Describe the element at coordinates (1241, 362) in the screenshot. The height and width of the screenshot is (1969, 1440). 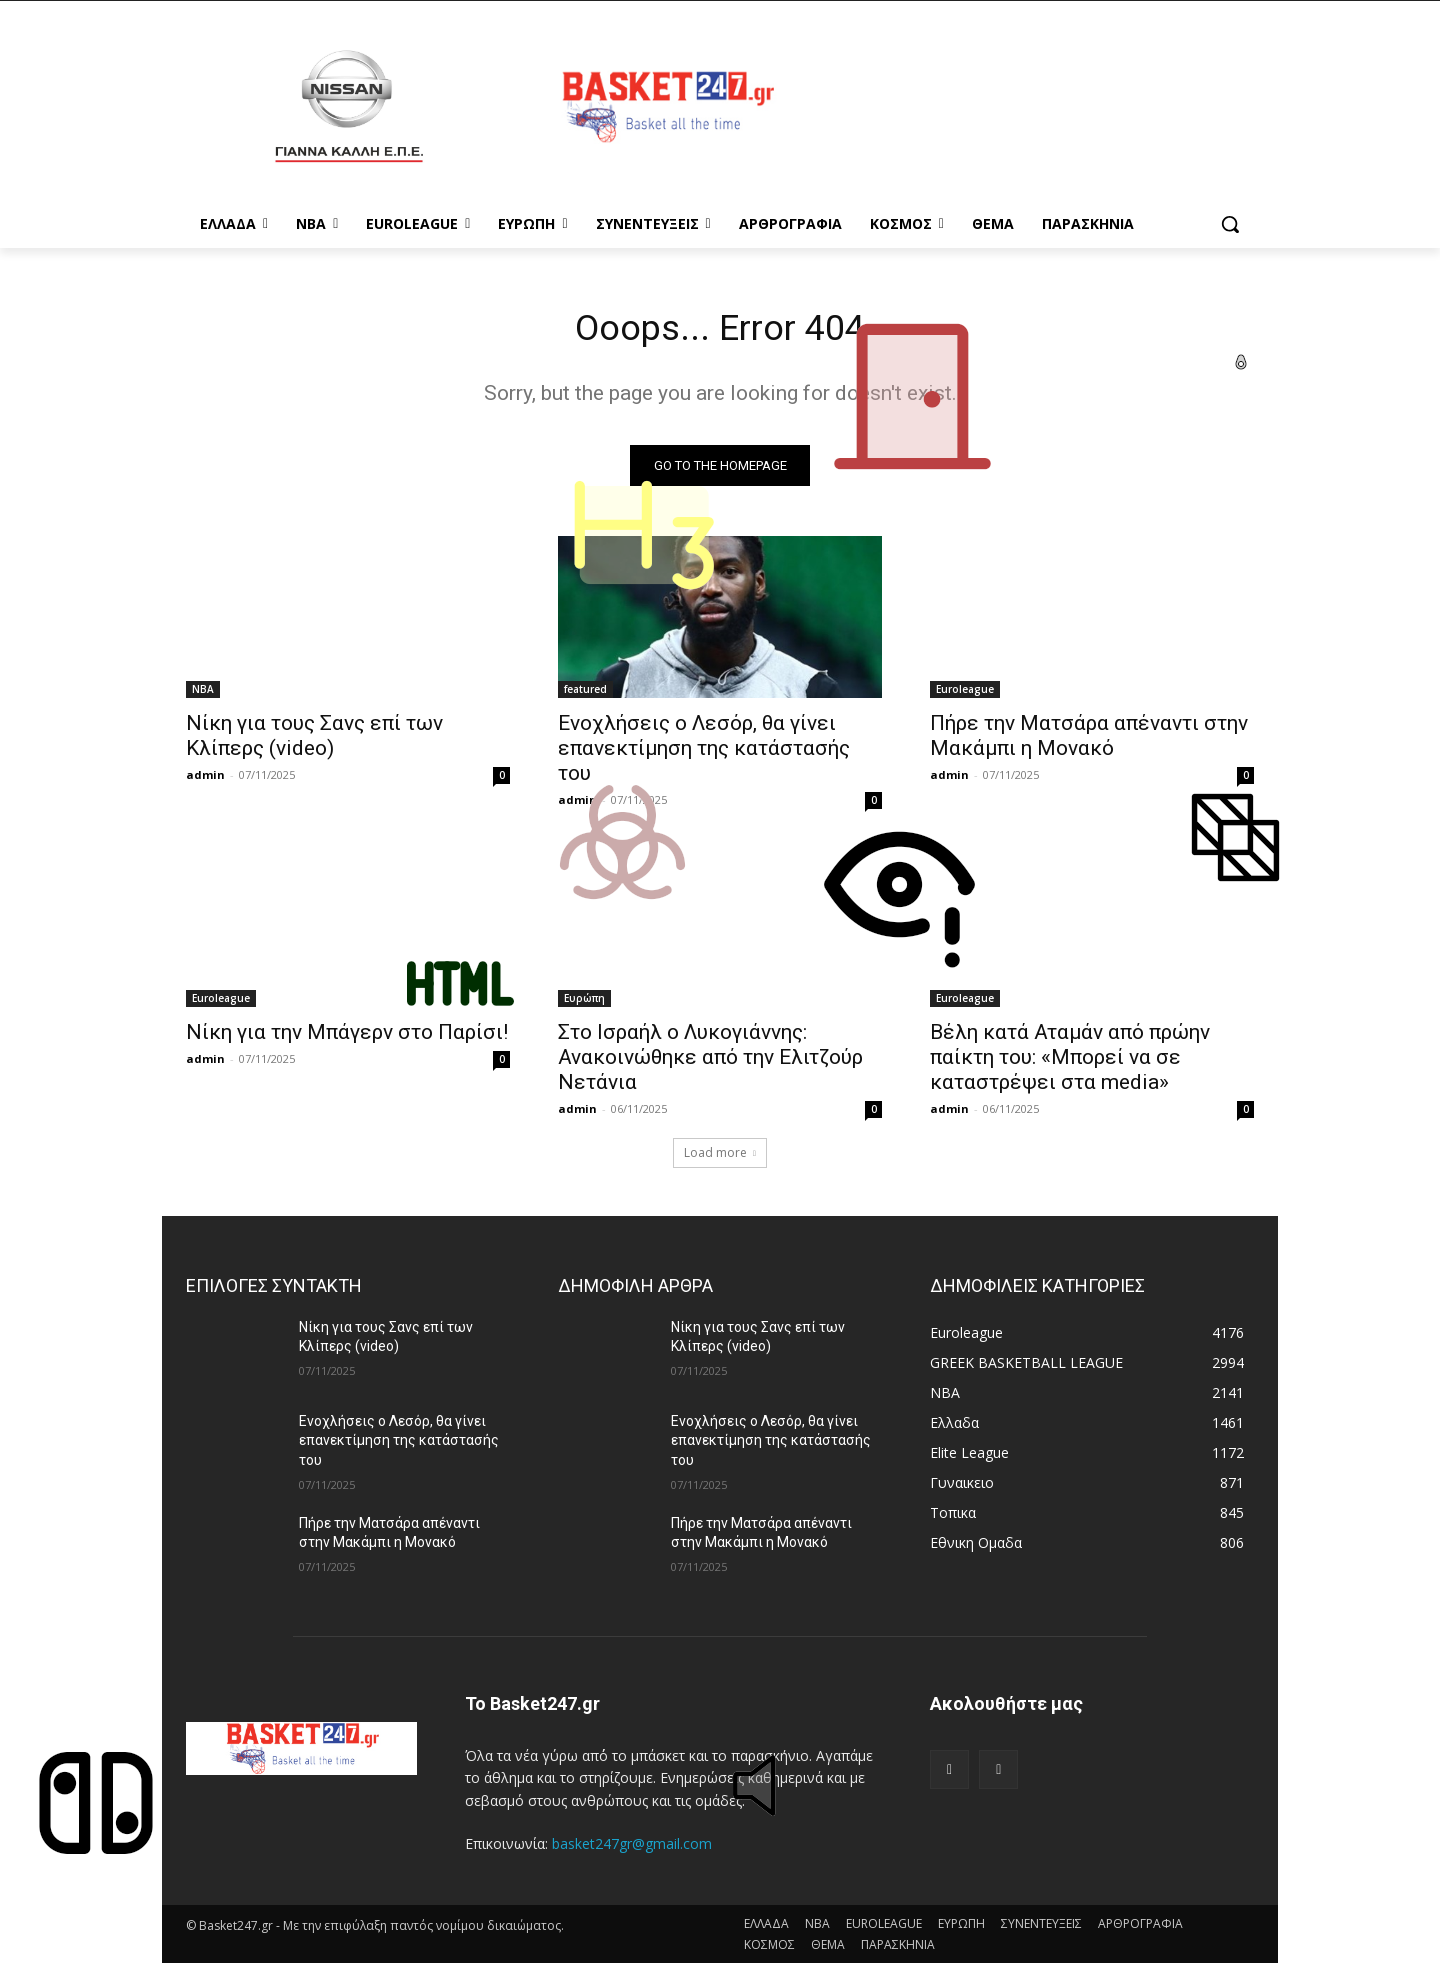
I see `indicates healthy or vegetarian food options` at that location.